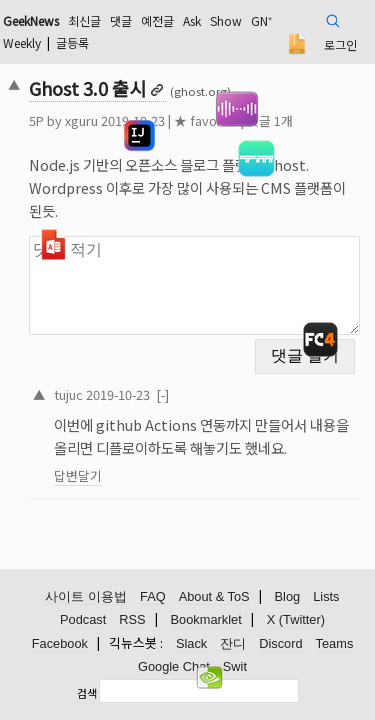  What do you see at coordinates (139, 135) in the screenshot?
I see `open IntelliJ IDEA development environment` at bounding box center [139, 135].